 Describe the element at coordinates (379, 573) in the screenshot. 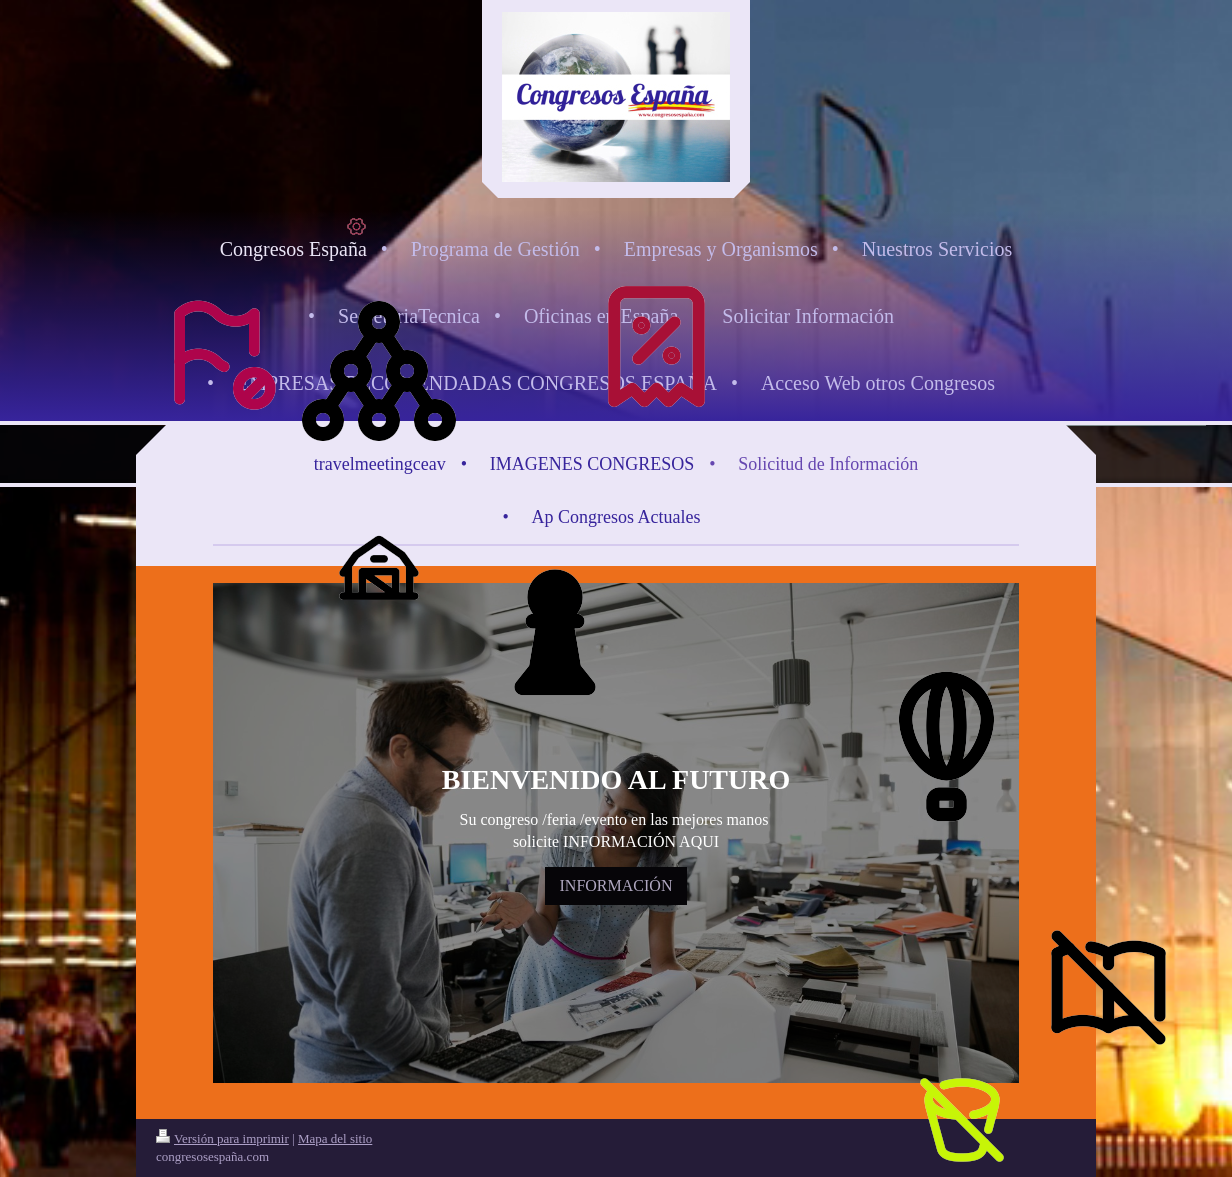

I see `access farm or agricultural settings` at that location.